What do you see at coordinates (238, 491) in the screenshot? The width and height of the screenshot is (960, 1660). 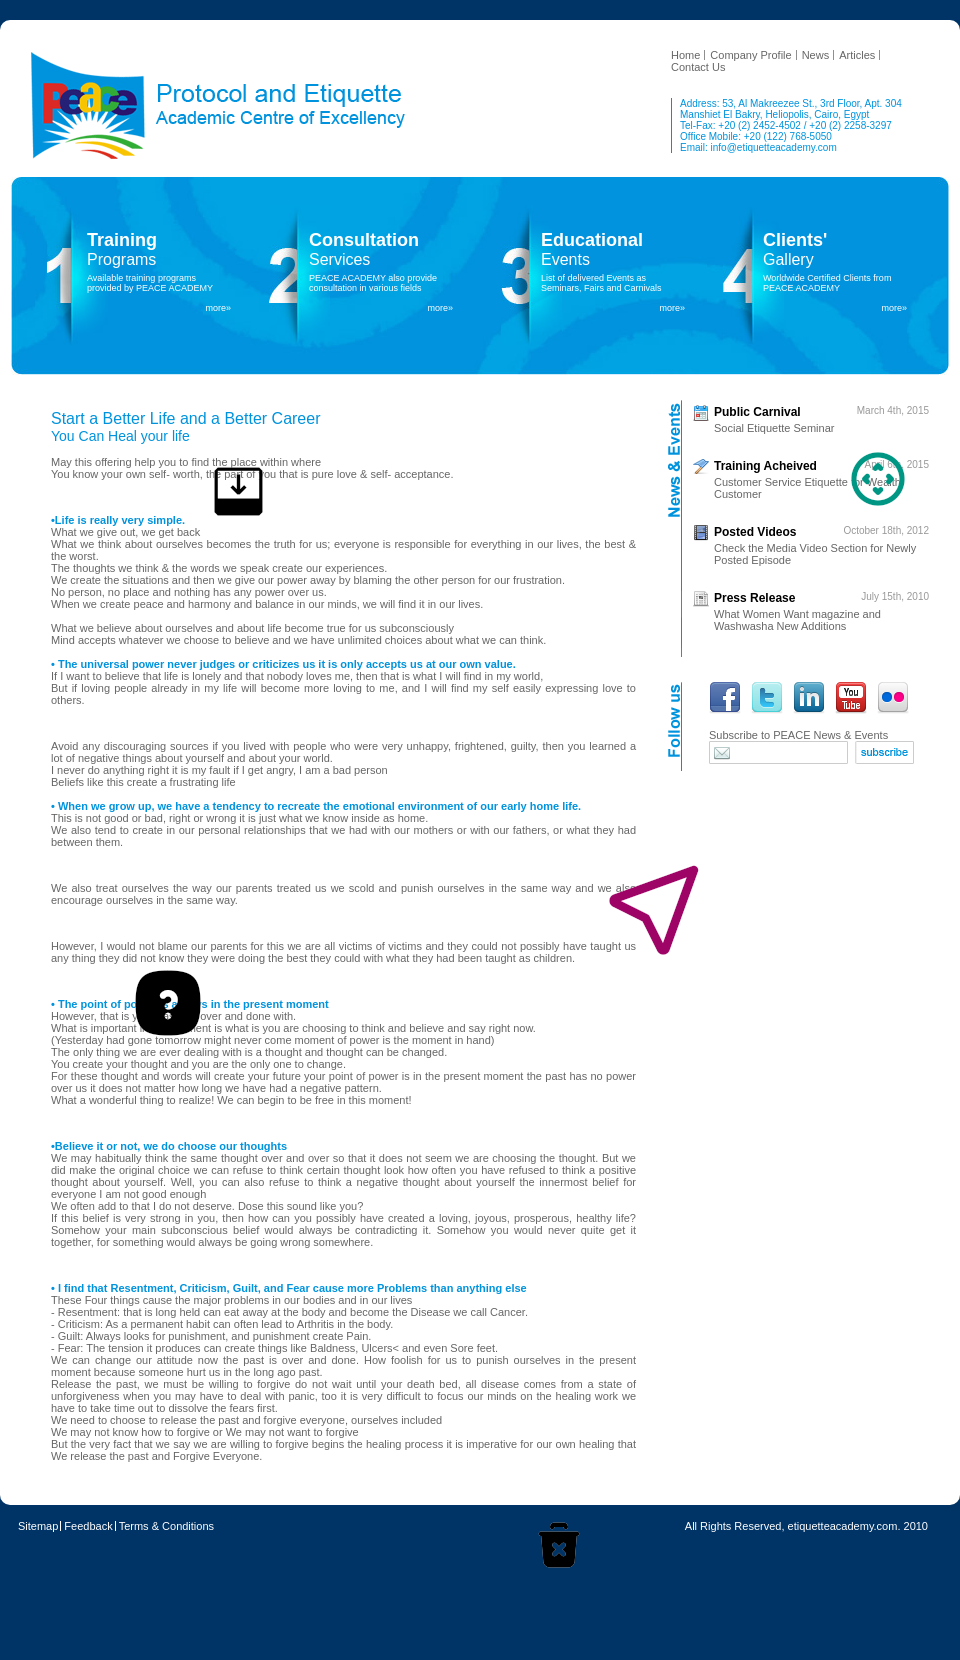 I see `dock panel to bottom of editor` at bounding box center [238, 491].